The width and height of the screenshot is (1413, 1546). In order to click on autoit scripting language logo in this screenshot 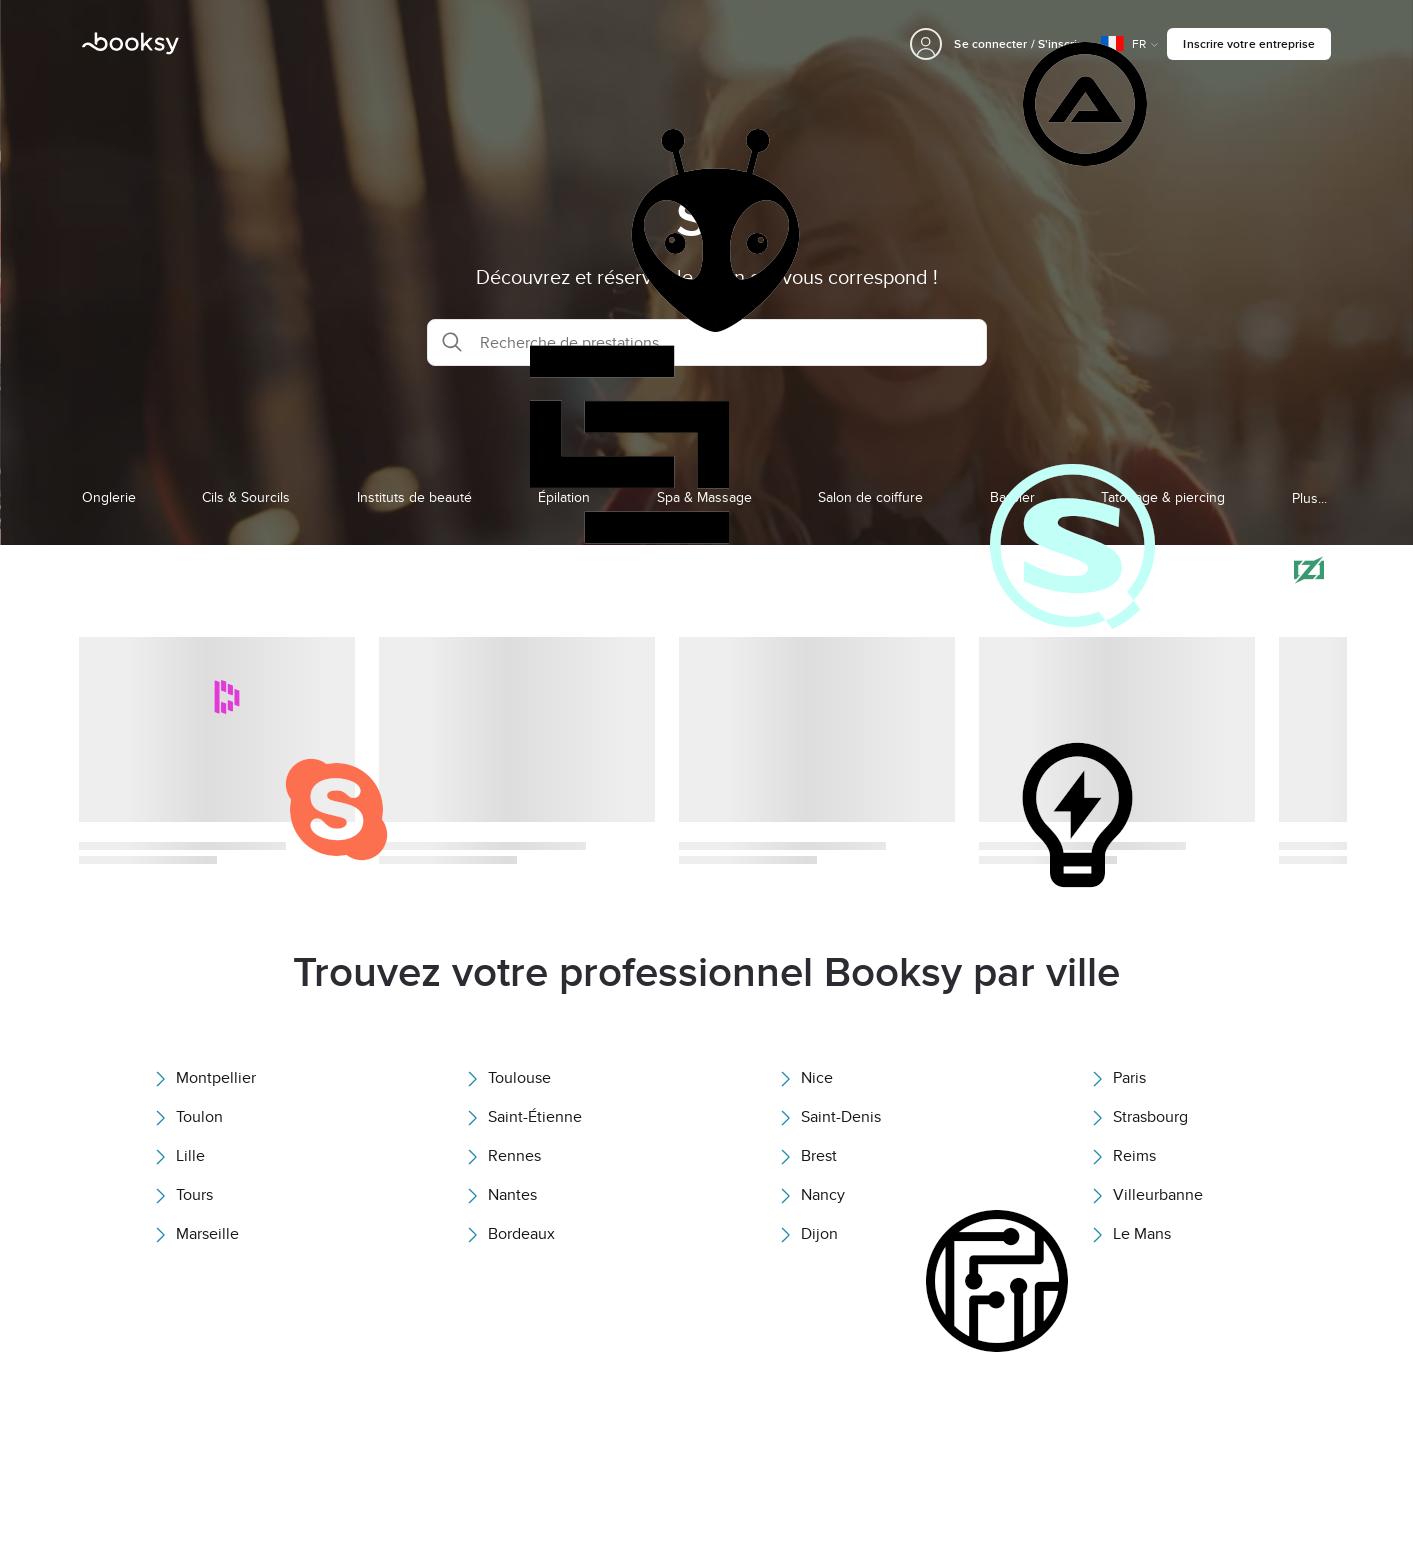, I will do `click(1085, 104)`.